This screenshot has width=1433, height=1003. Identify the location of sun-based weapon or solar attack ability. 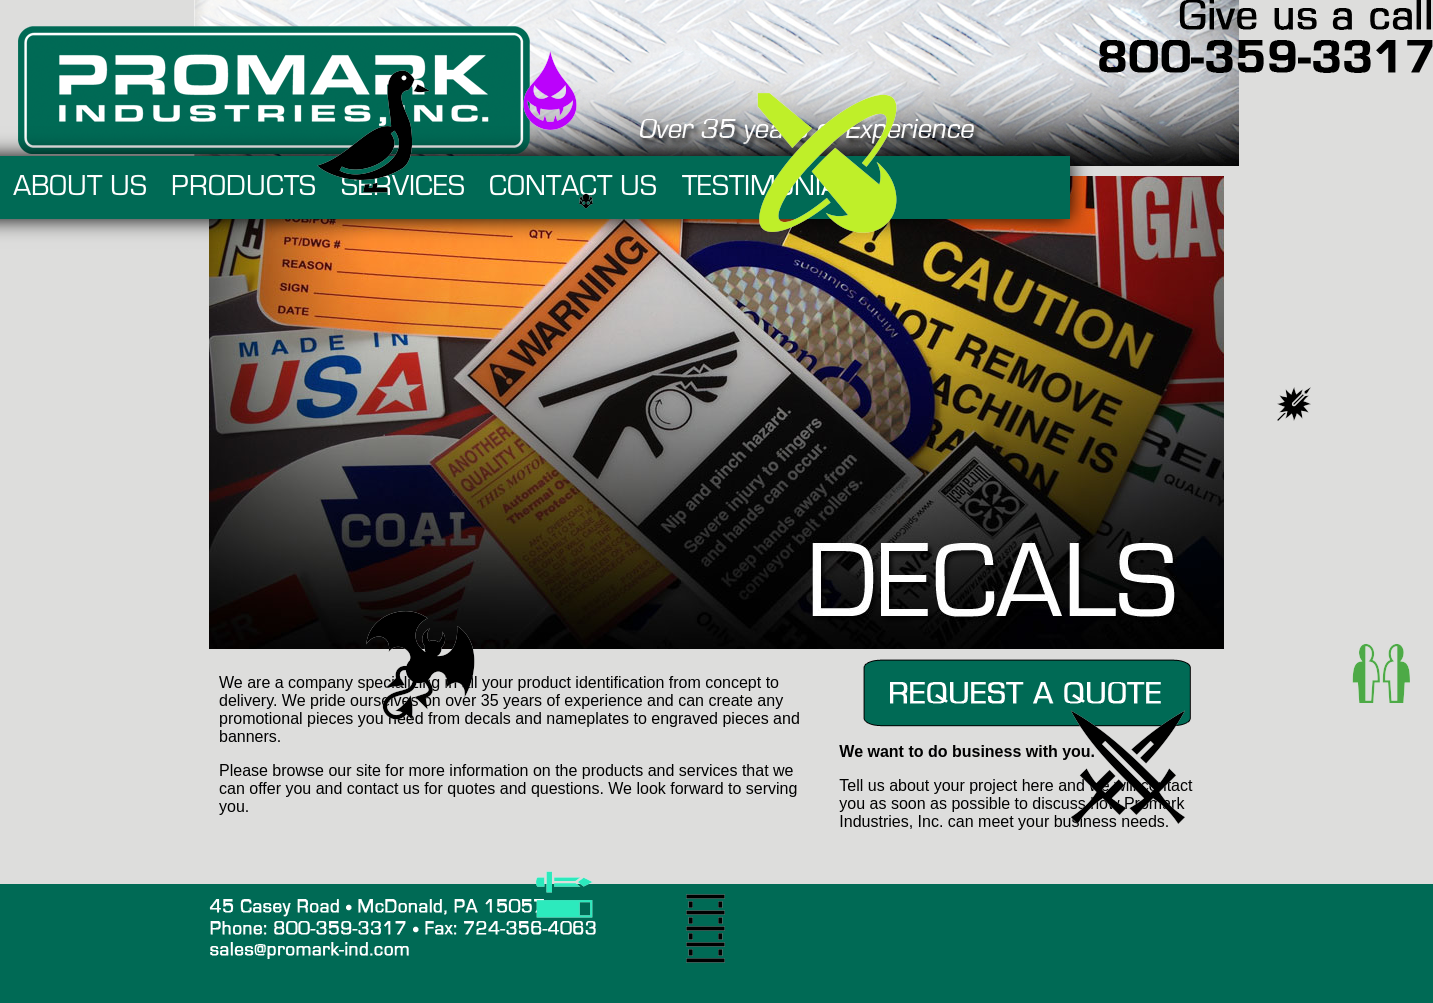
(1294, 404).